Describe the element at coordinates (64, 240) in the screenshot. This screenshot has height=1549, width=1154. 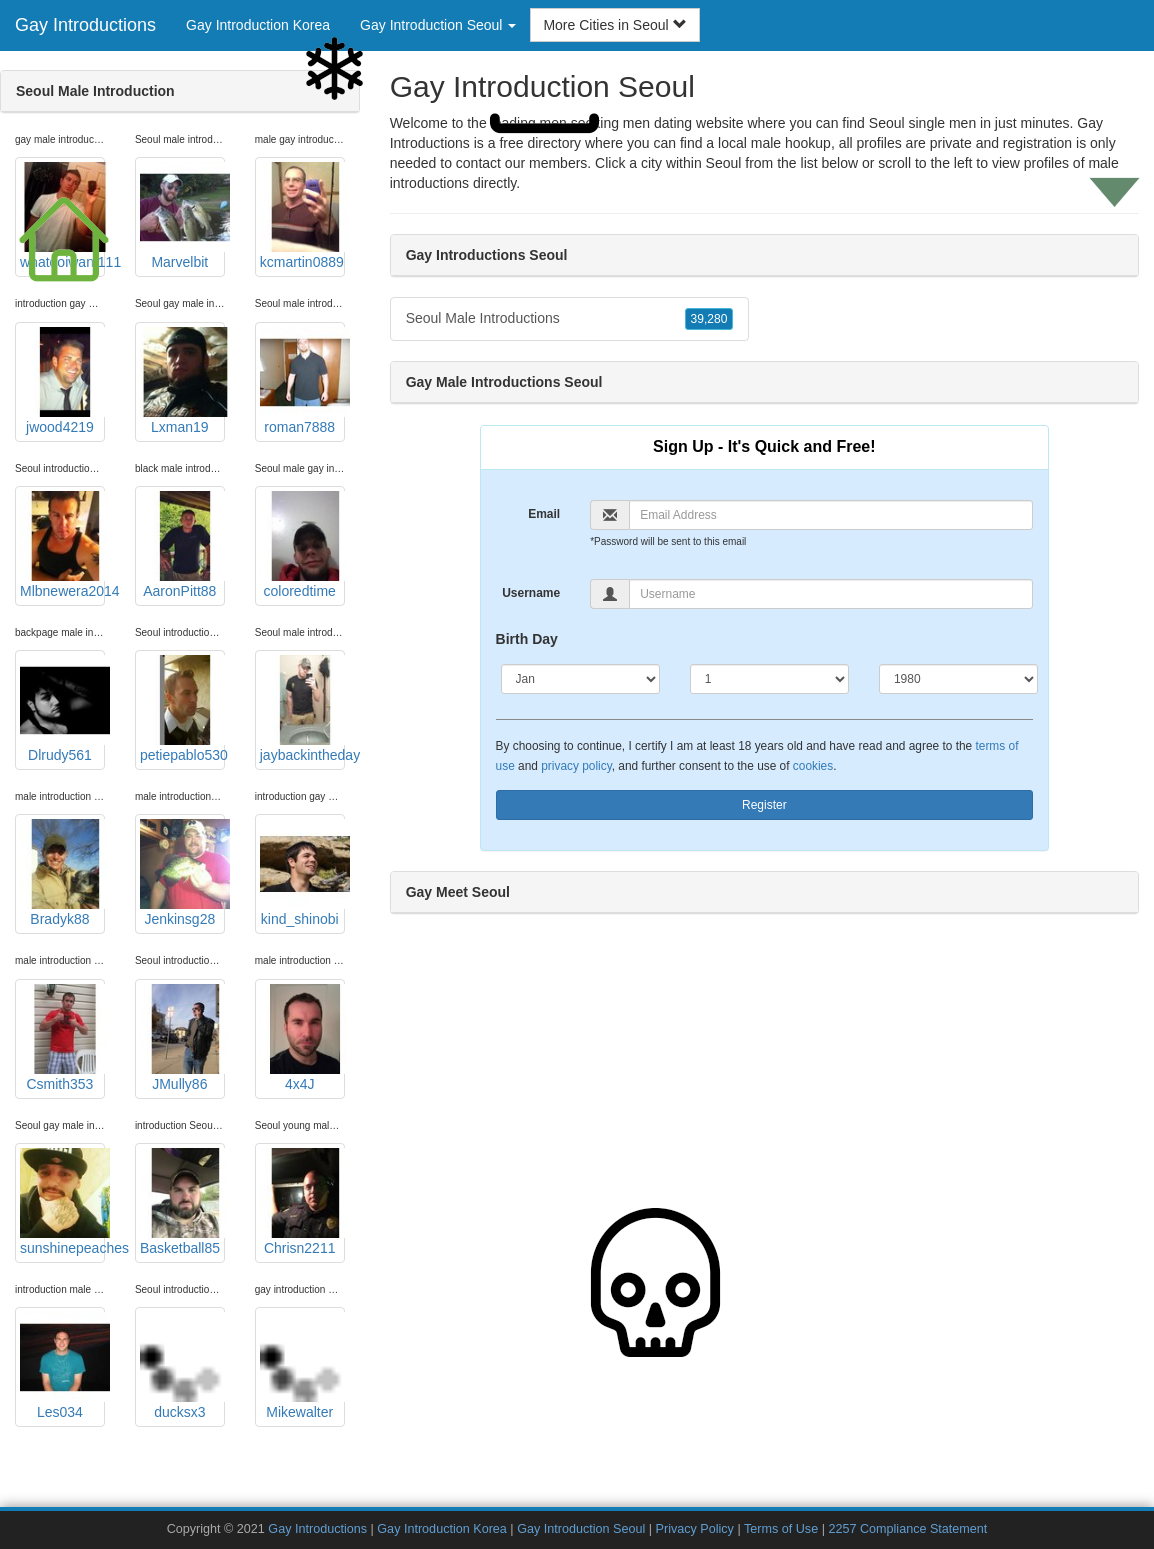
I see `navigate to home screen` at that location.